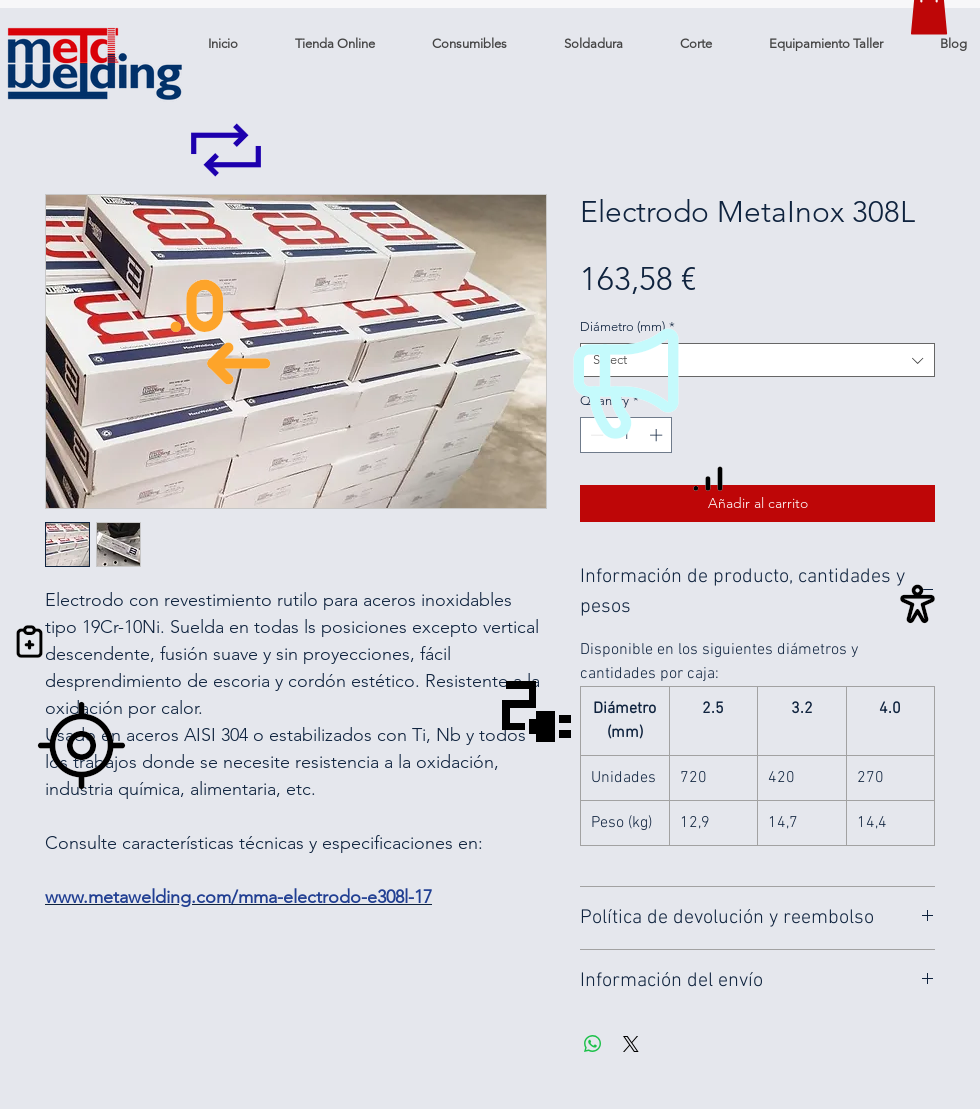 The height and width of the screenshot is (1109, 980). Describe the element at coordinates (536, 711) in the screenshot. I see `find nearby electrical services or charging stations` at that location.